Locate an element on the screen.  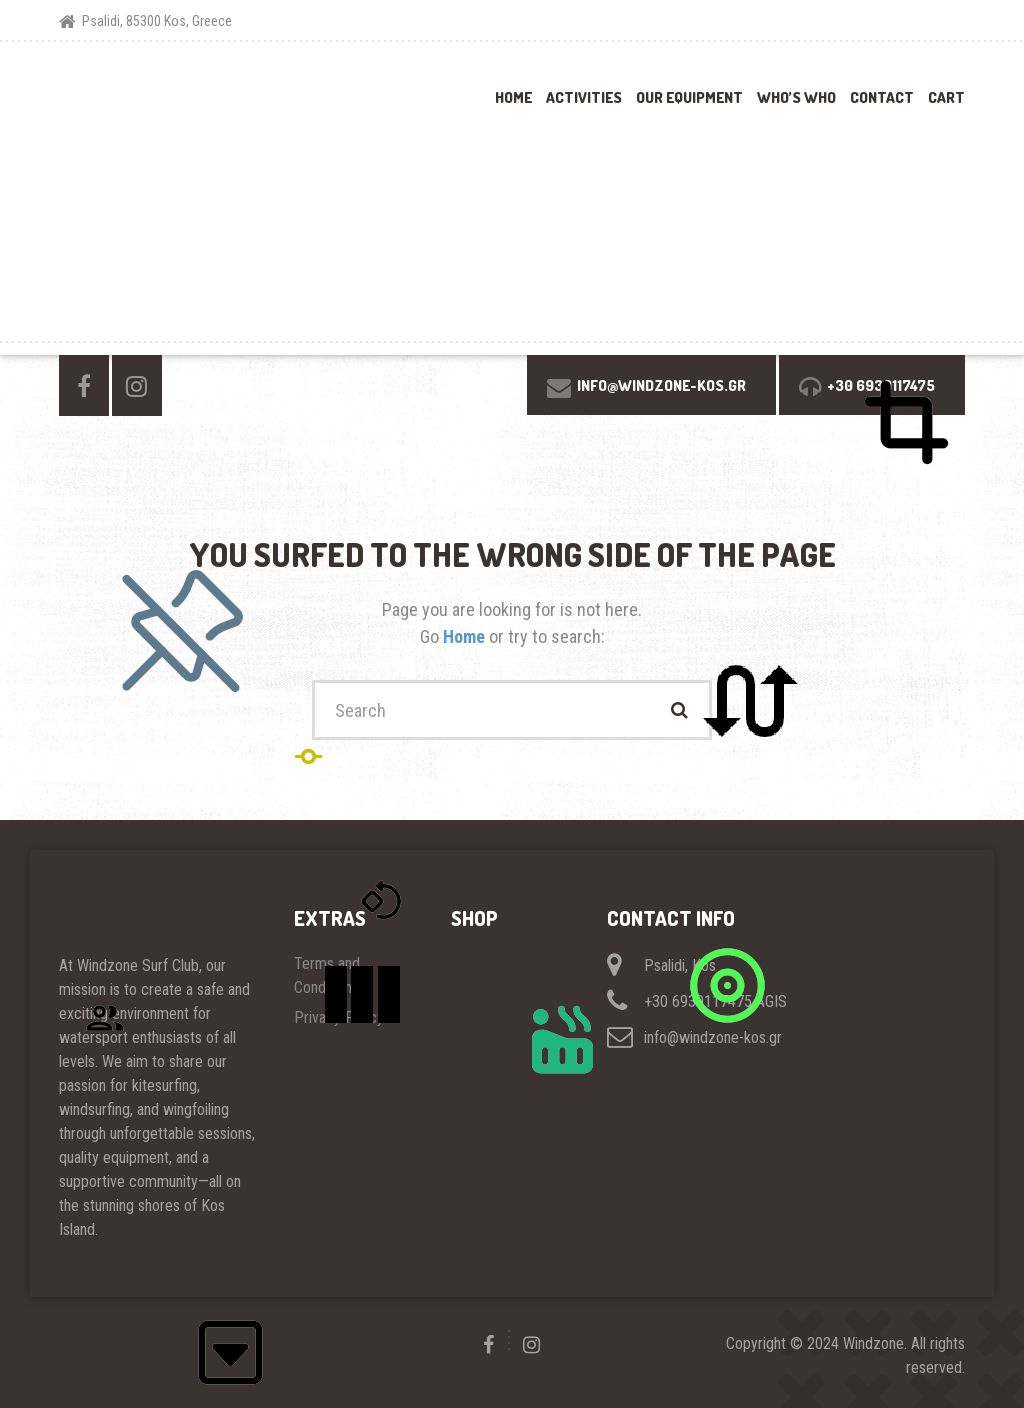
crop an image or photo is located at coordinates (906, 422).